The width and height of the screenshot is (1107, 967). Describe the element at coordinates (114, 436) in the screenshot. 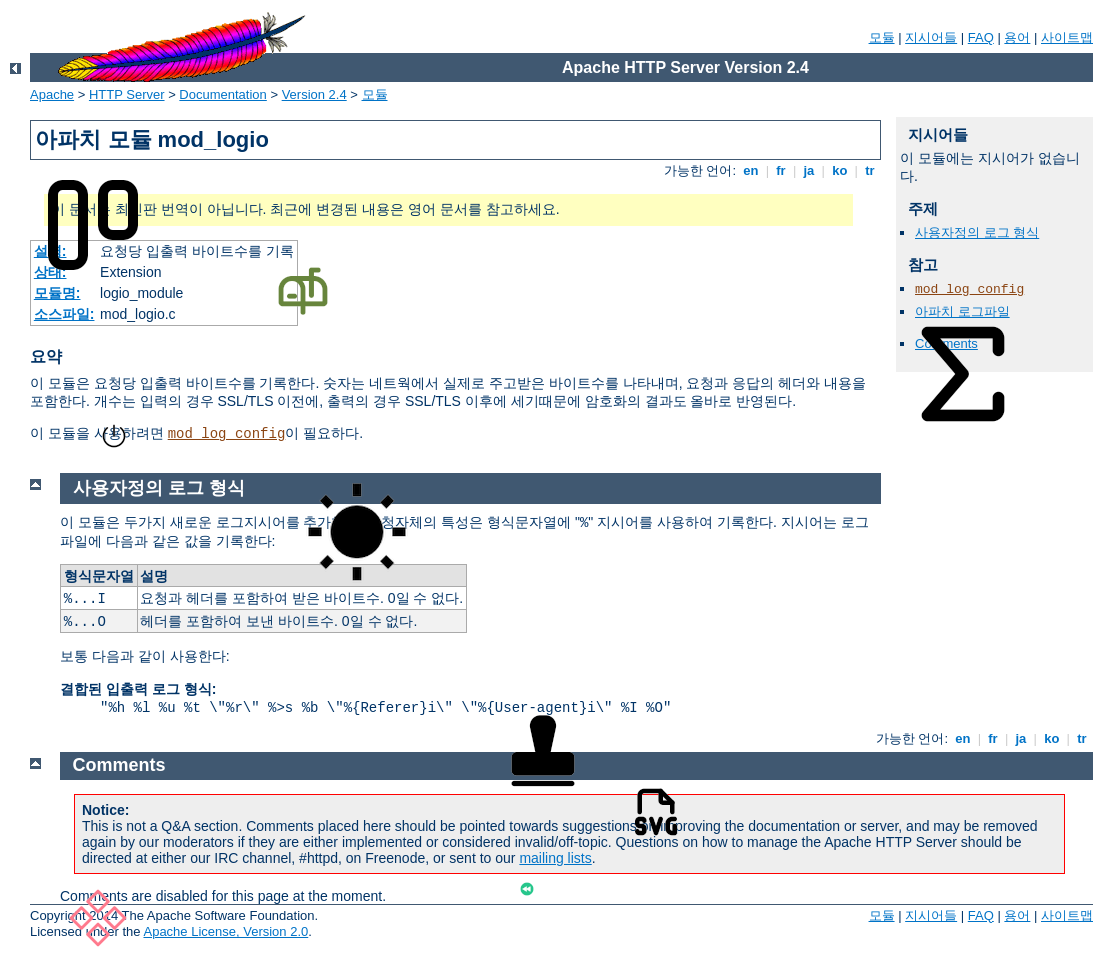

I see `turn off or shut down the device` at that location.